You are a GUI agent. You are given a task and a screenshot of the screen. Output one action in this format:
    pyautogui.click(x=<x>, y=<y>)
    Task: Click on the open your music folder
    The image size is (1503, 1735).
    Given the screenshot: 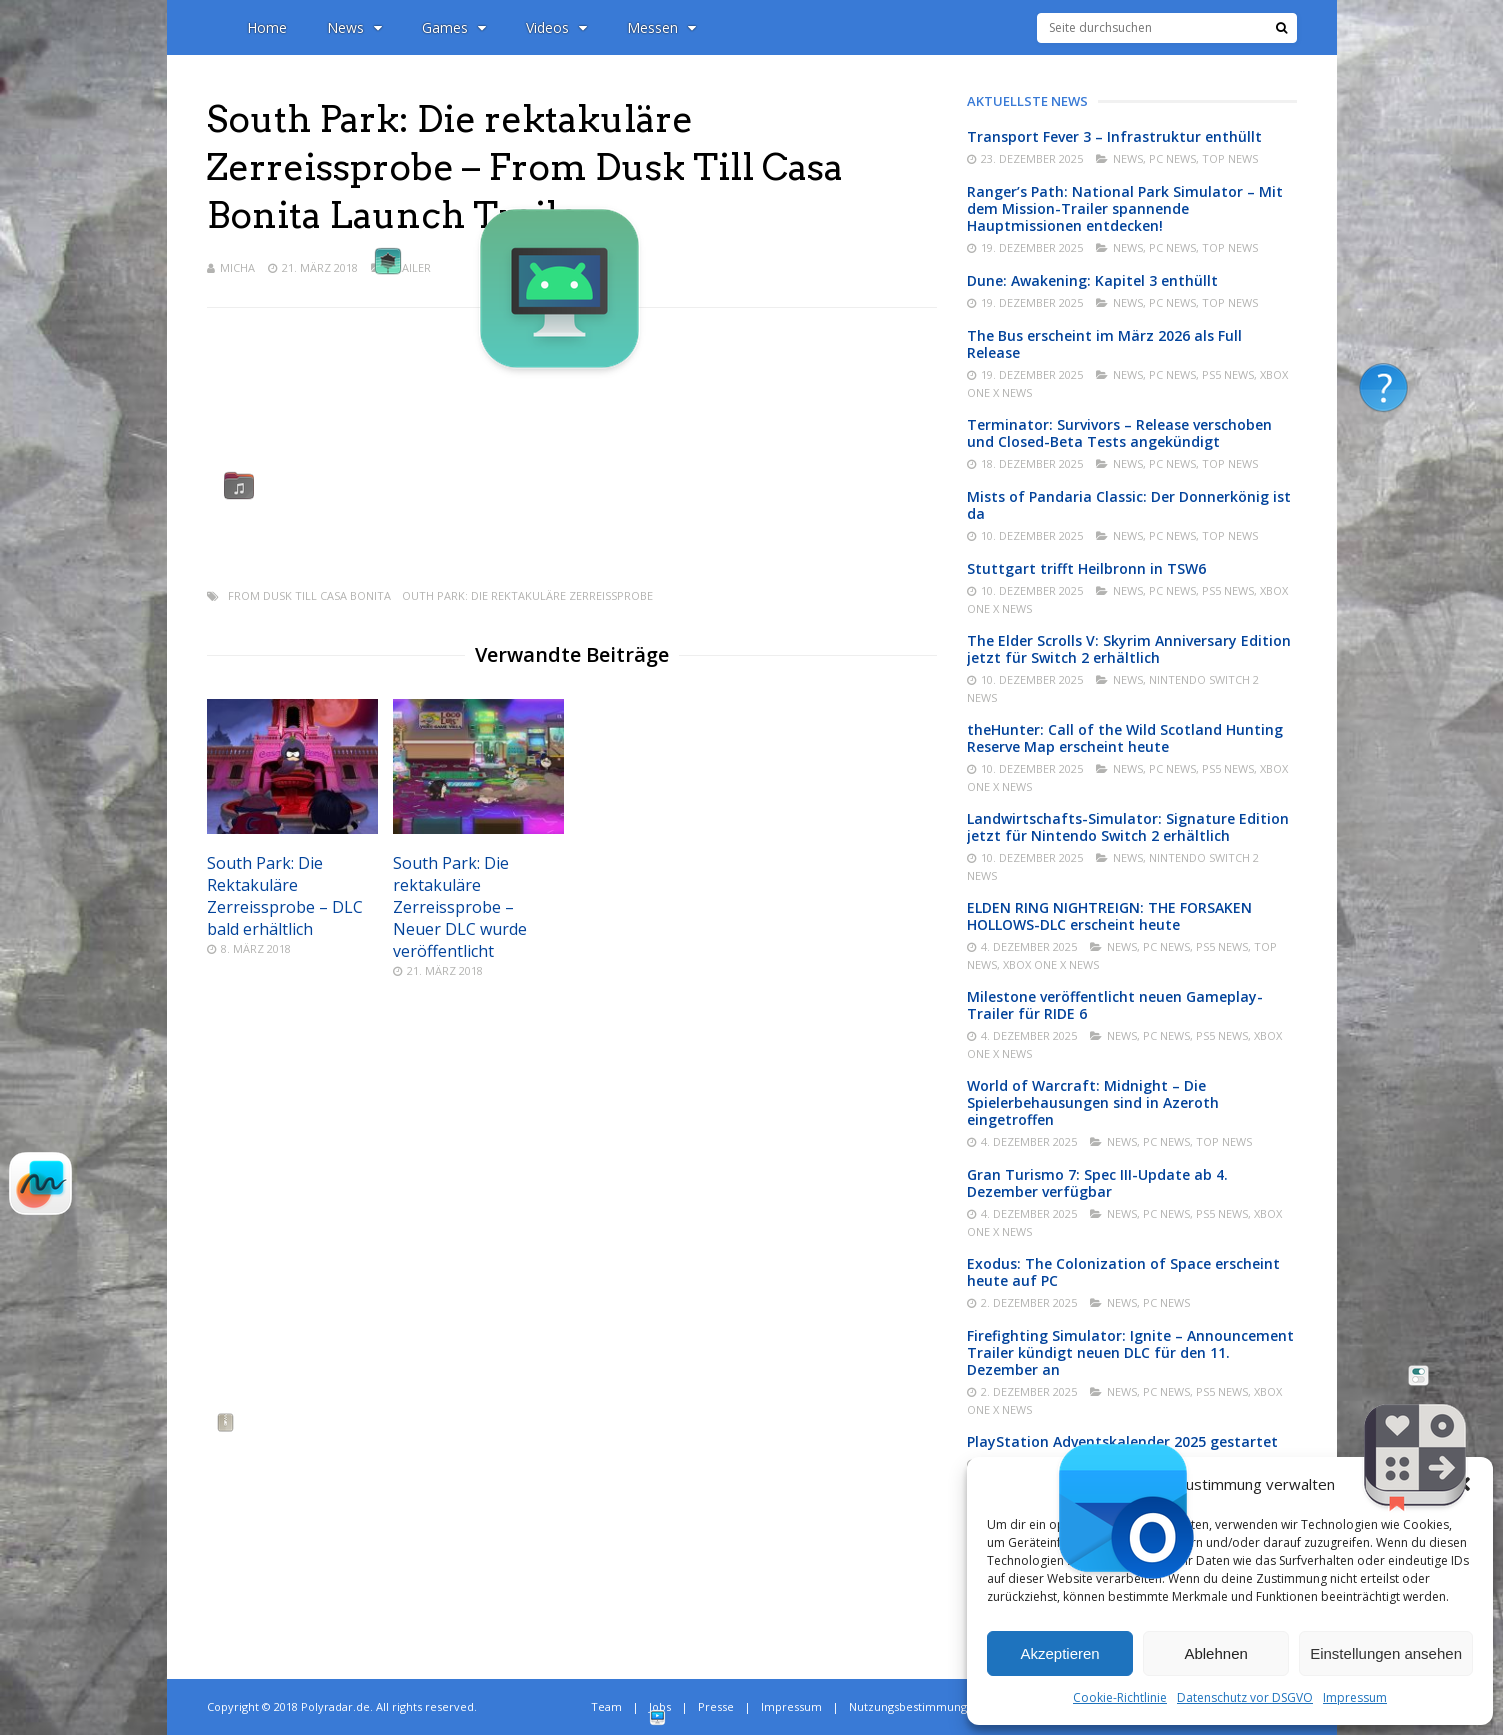 What is the action you would take?
    pyautogui.click(x=239, y=485)
    